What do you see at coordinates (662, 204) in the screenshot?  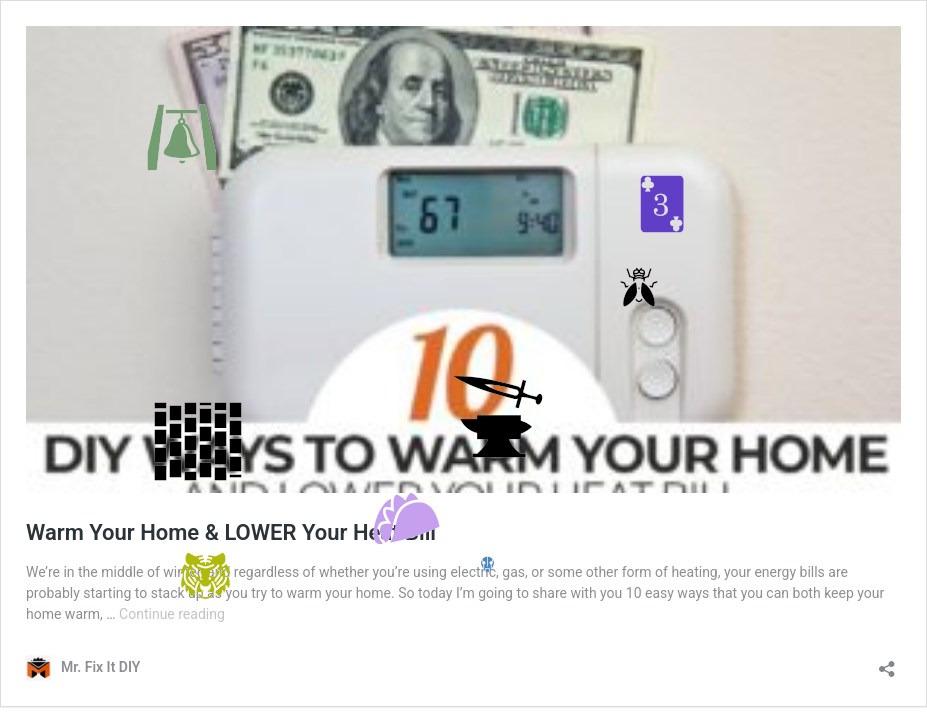 I see `three of clubs playing card` at bounding box center [662, 204].